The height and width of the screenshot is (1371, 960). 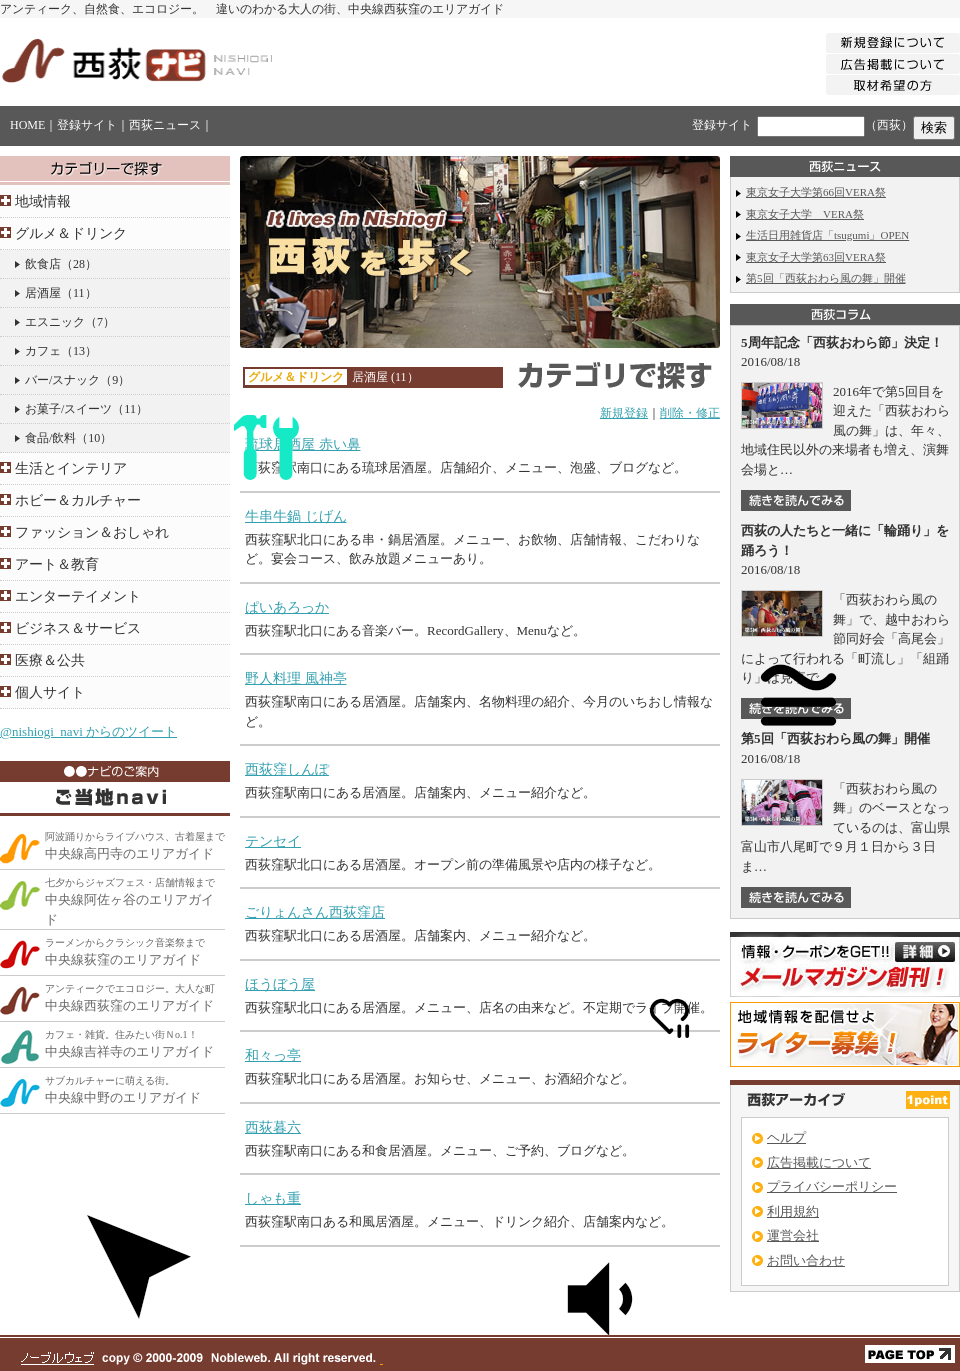 What do you see at coordinates (266, 447) in the screenshot?
I see `access settings or configuration options` at bounding box center [266, 447].